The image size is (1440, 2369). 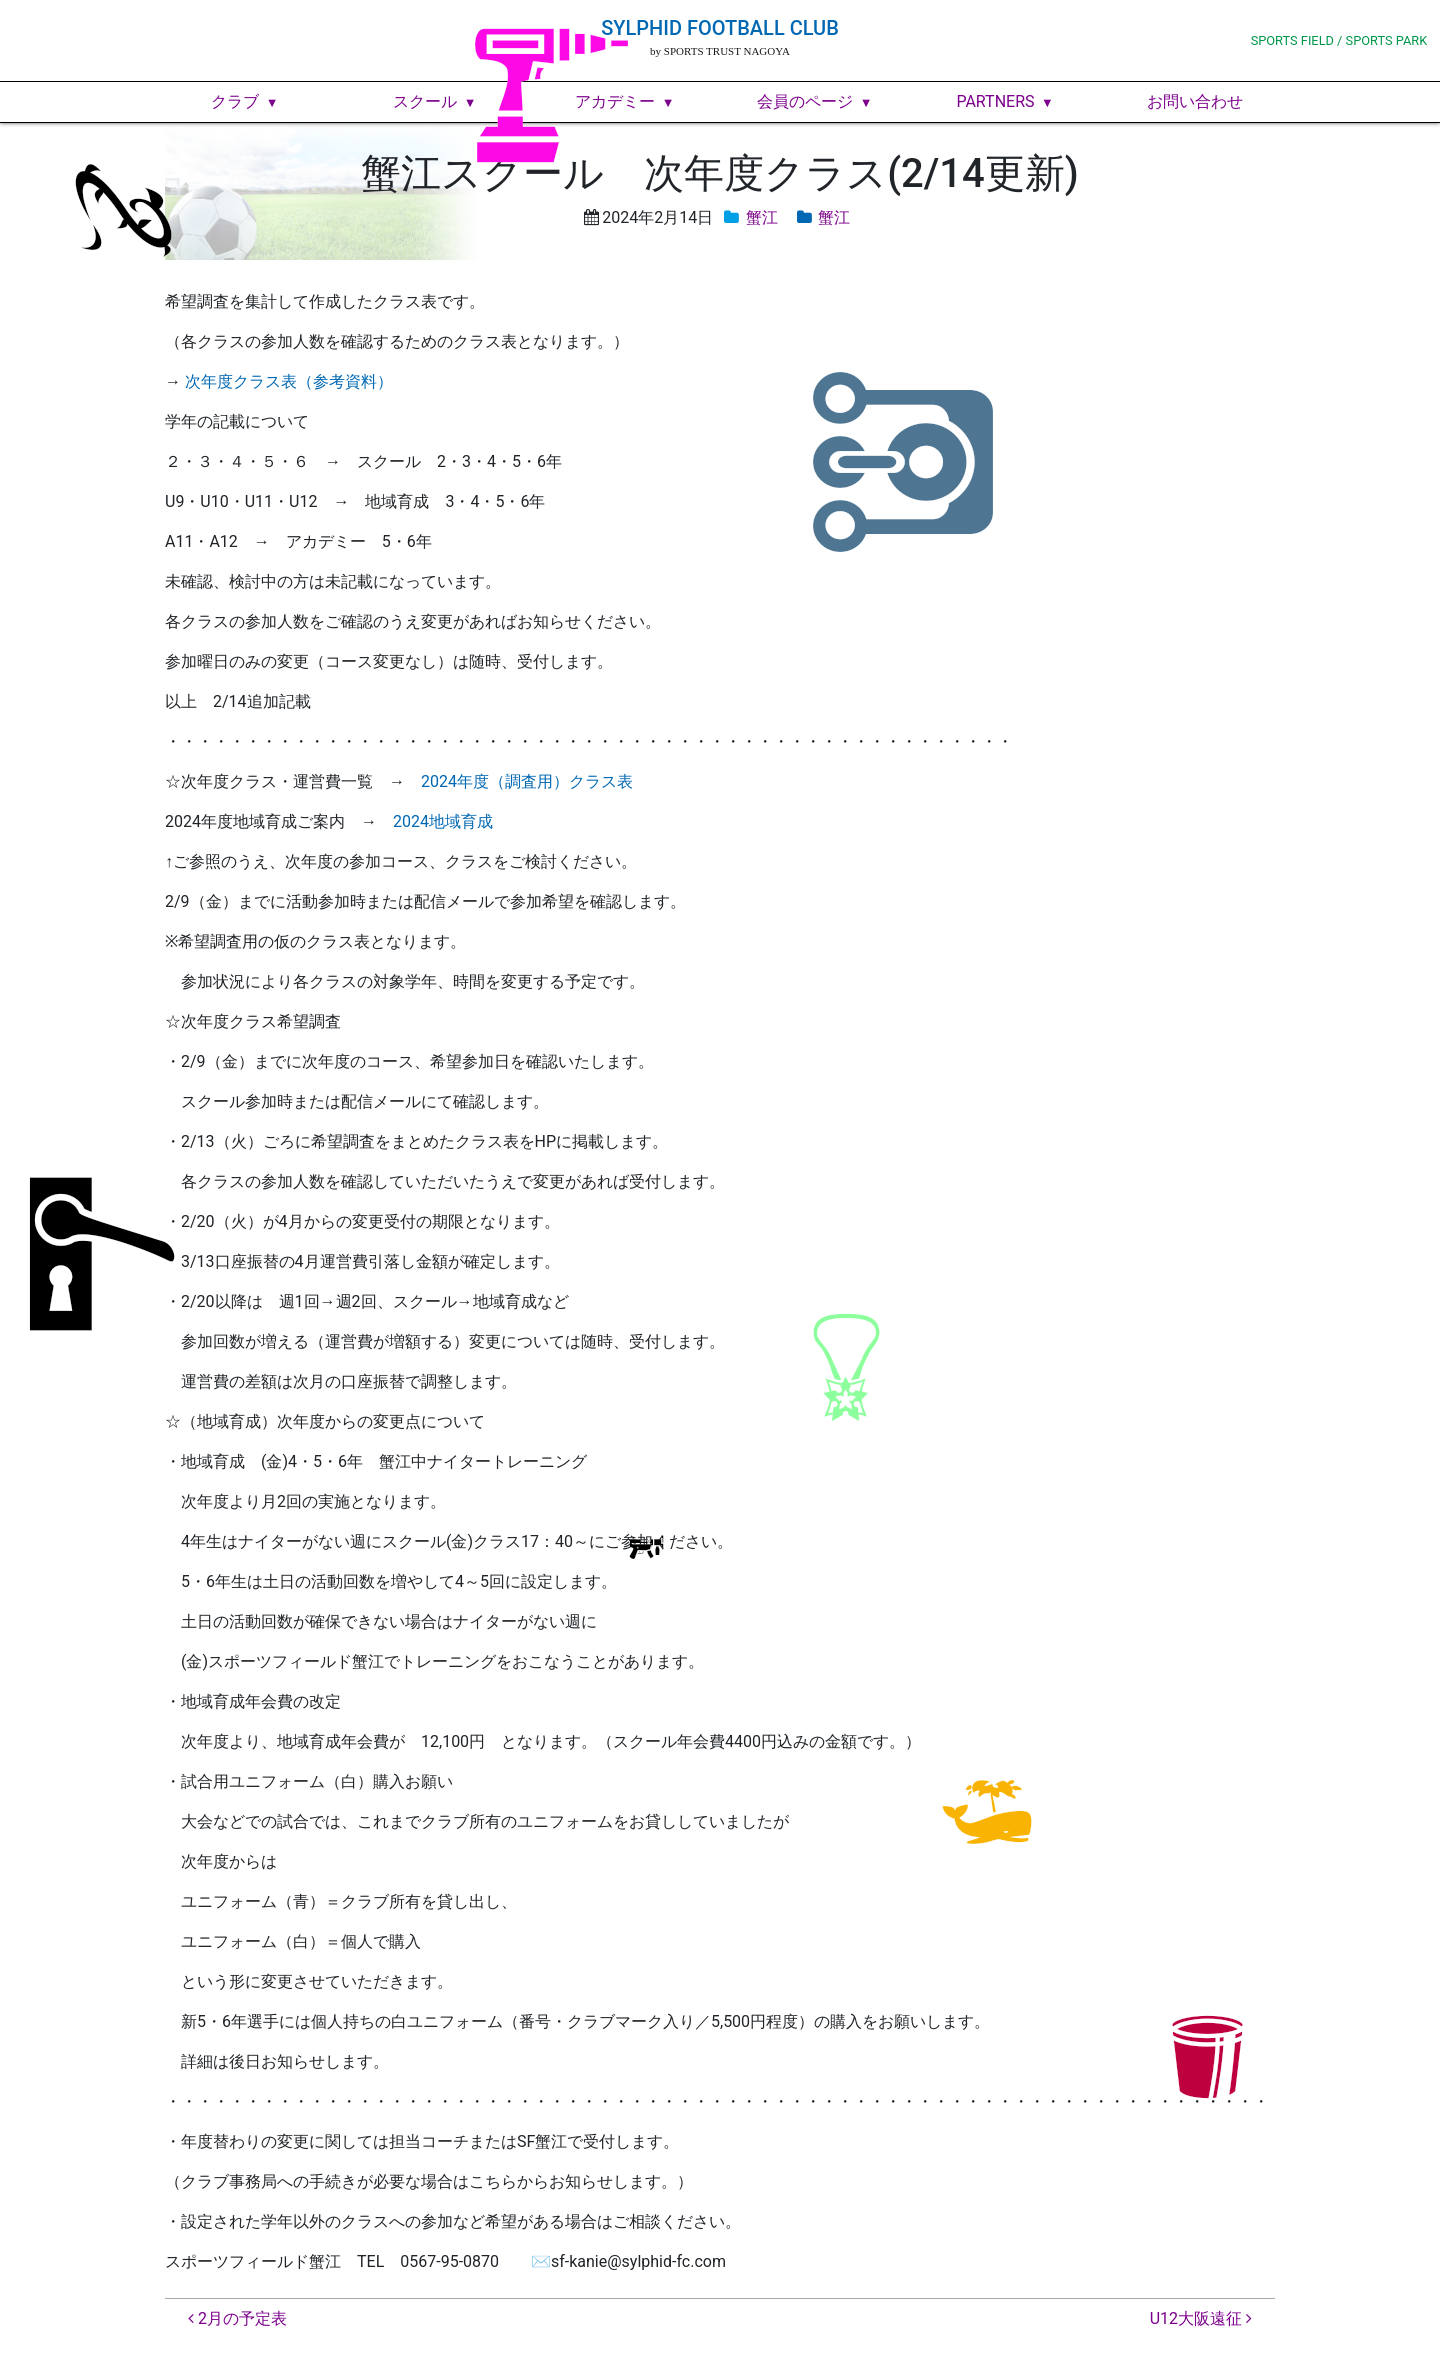 What do you see at coordinates (903, 462) in the screenshot?
I see `access connection or node settings` at bounding box center [903, 462].